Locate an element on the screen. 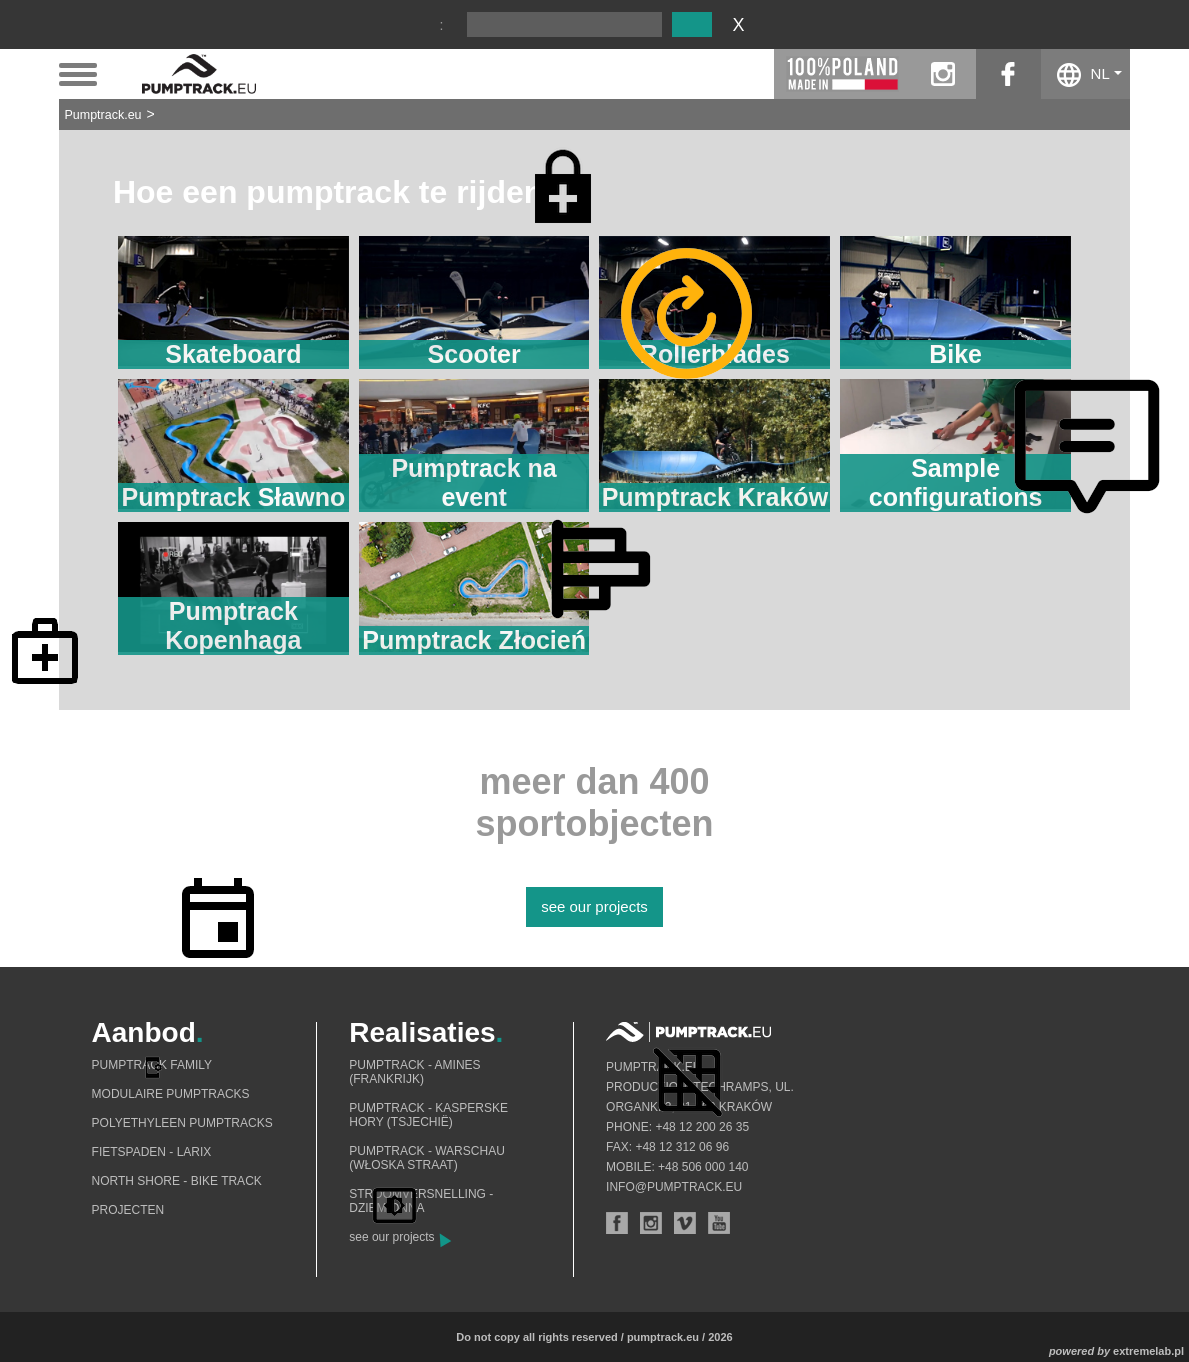  refresh or reload content is located at coordinates (686, 313).